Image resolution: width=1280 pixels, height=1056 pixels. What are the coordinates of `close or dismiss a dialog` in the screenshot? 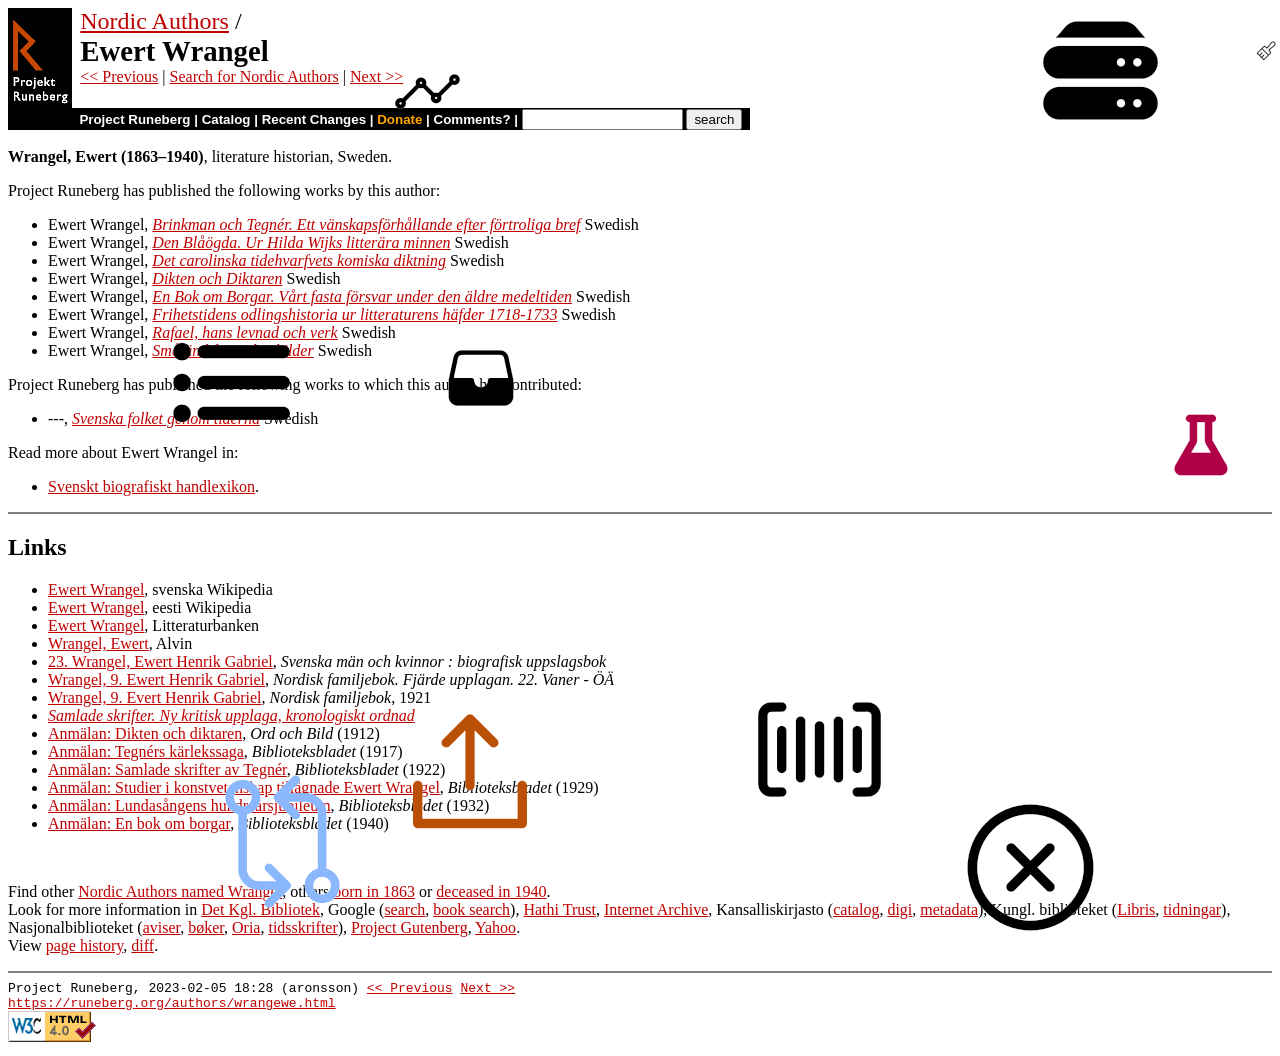 It's located at (1030, 867).